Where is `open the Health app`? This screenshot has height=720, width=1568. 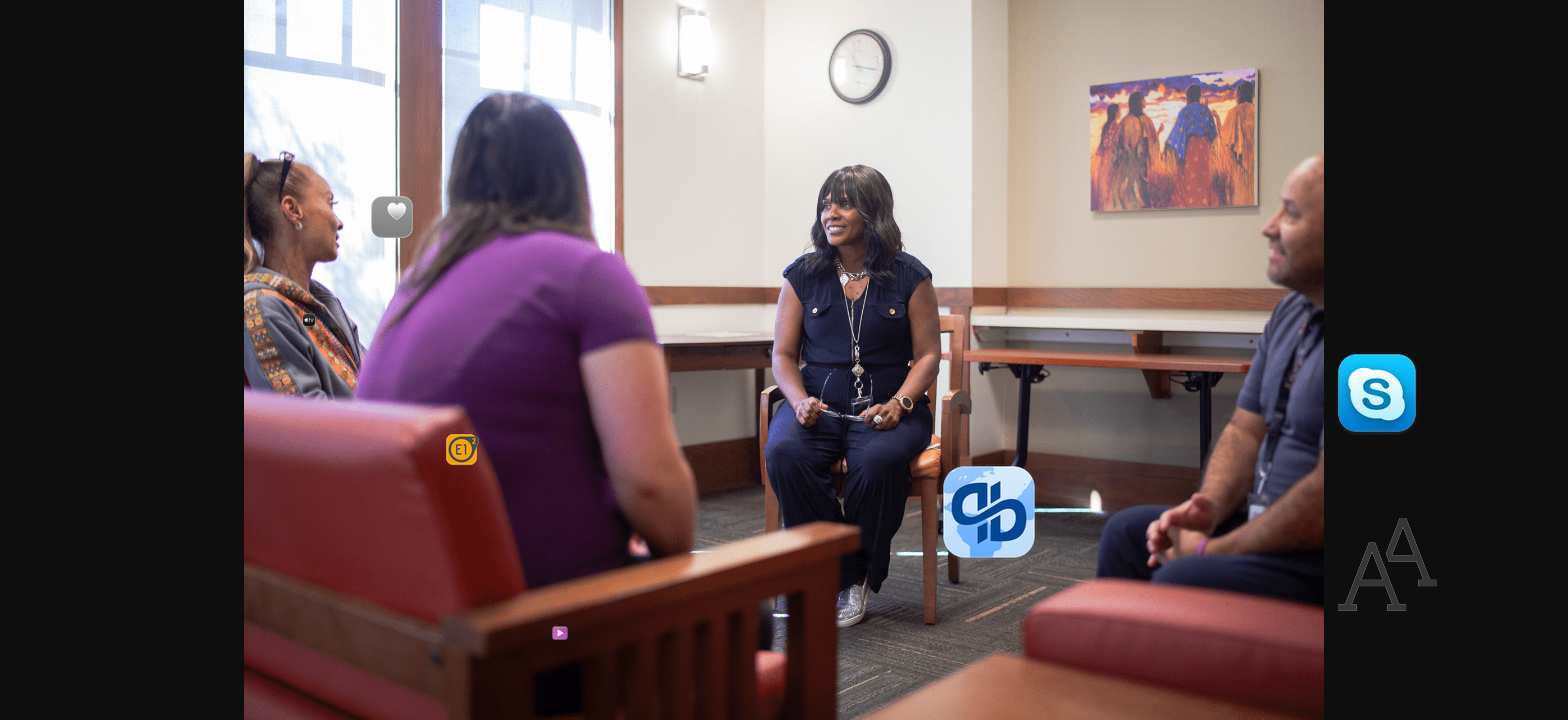 open the Health app is located at coordinates (392, 217).